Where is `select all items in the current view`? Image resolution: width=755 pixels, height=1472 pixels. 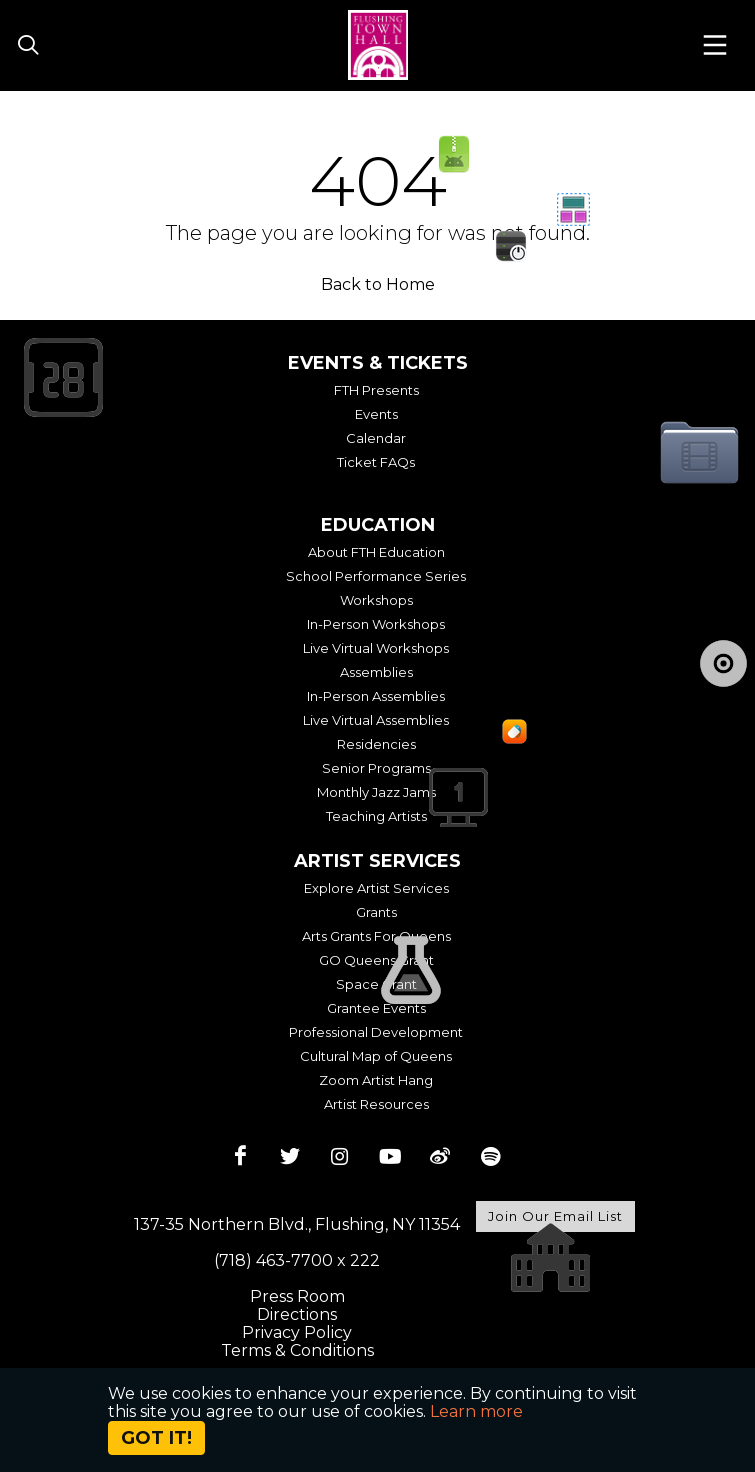
select all items in the current view is located at coordinates (573, 209).